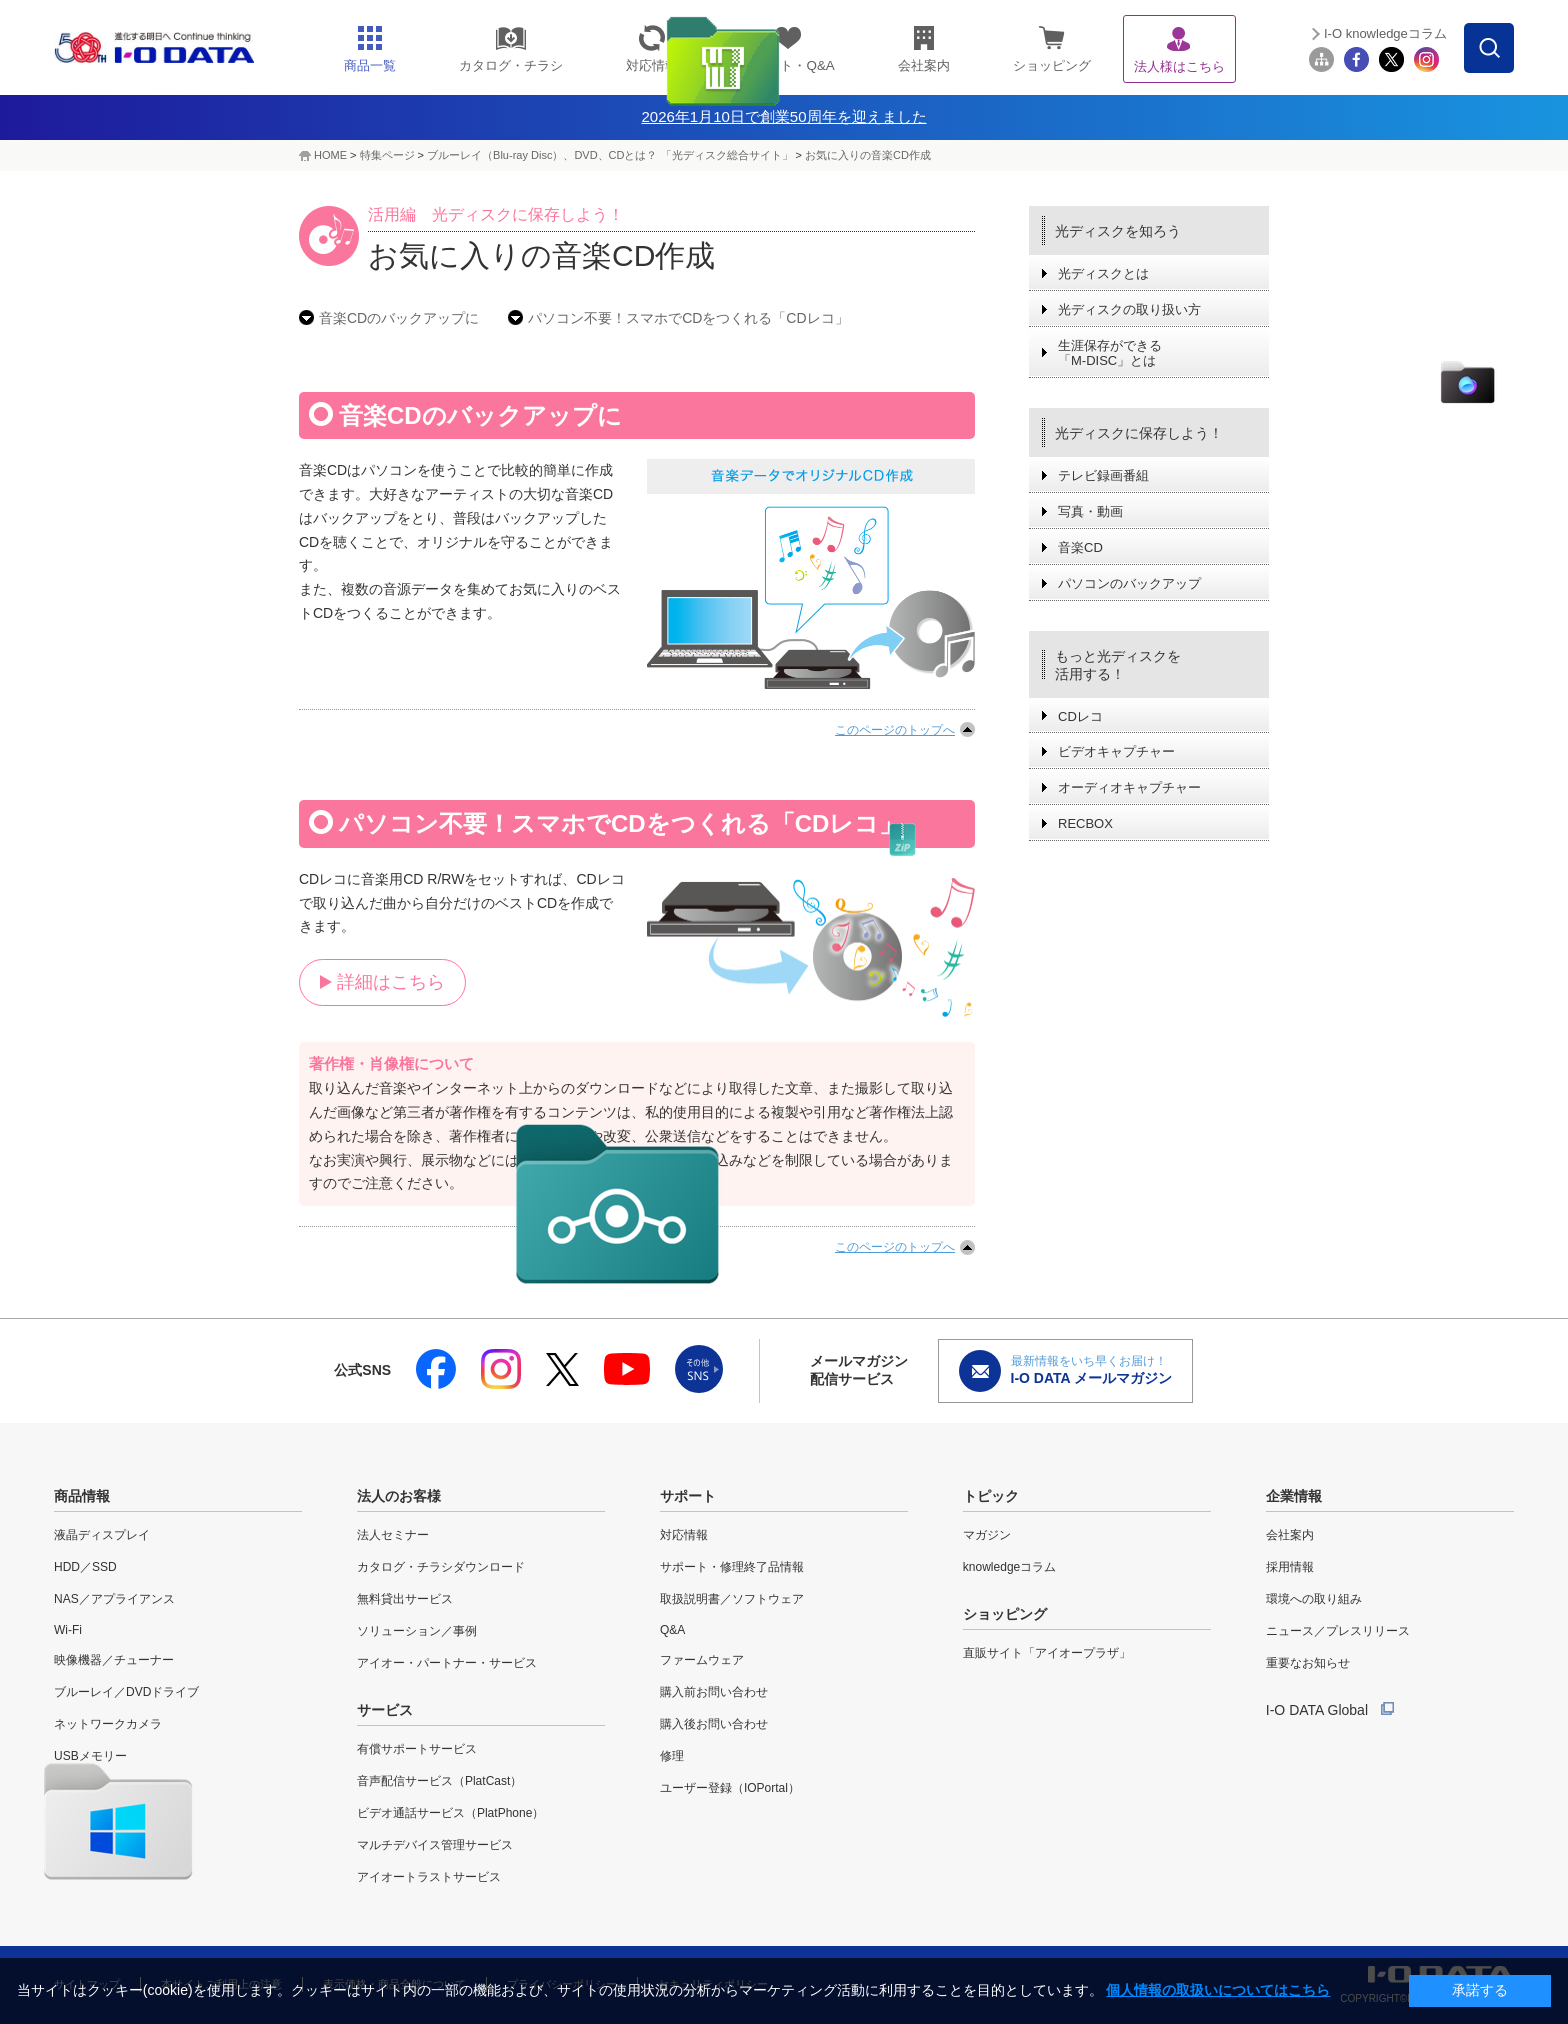  I want to click on open LineageOS system folder, so click(616, 1209).